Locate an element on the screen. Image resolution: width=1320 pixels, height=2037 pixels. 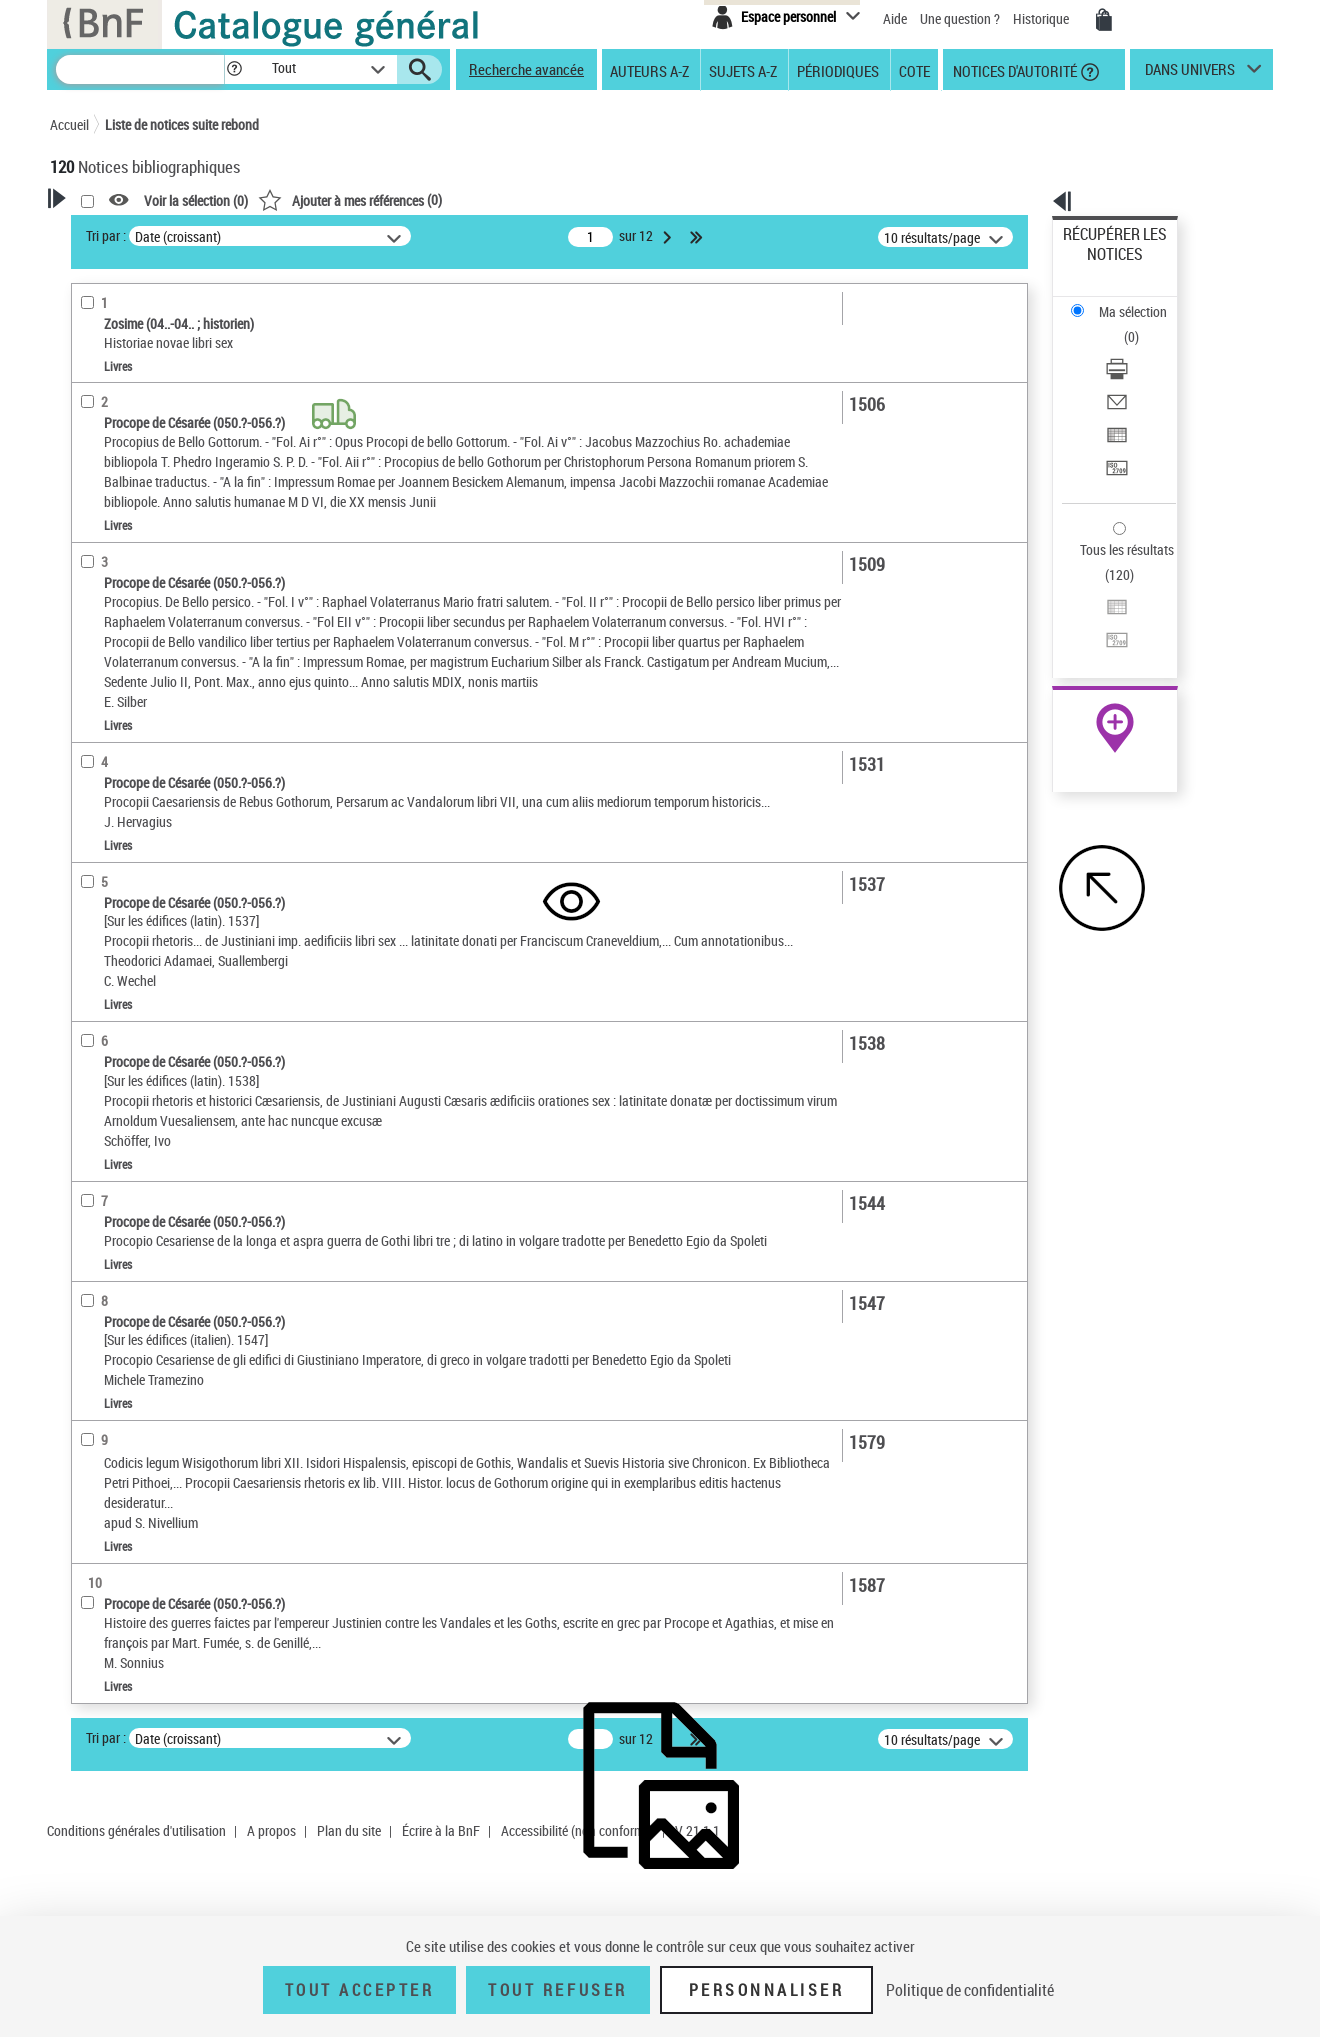
view or preview content is located at coordinates (571, 901).